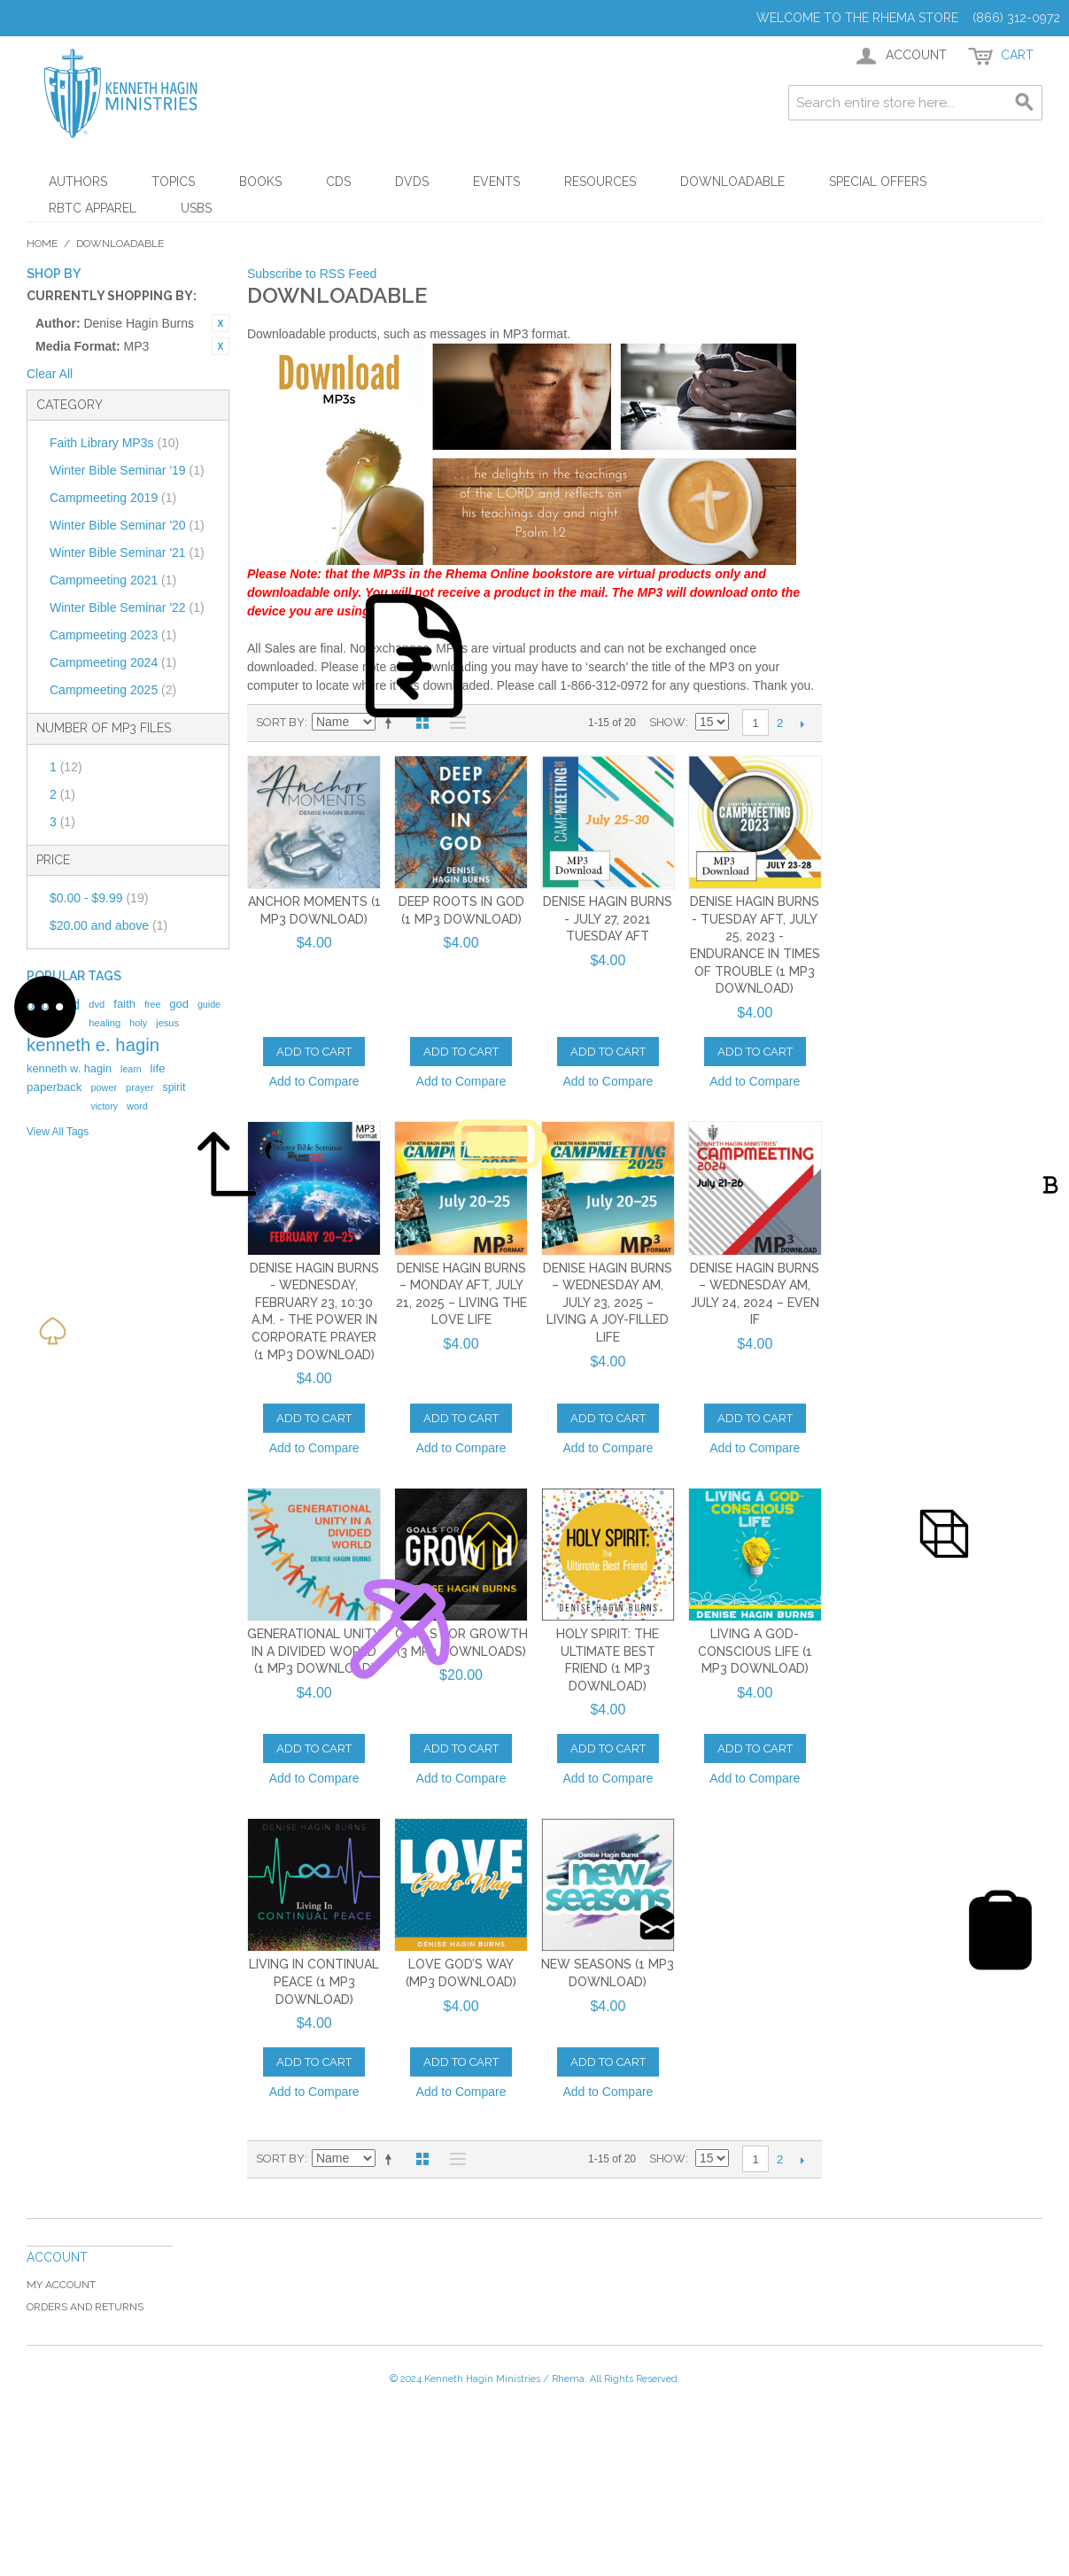  What do you see at coordinates (500, 1141) in the screenshot?
I see `indicates full battery charge` at bounding box center [500, 1141].